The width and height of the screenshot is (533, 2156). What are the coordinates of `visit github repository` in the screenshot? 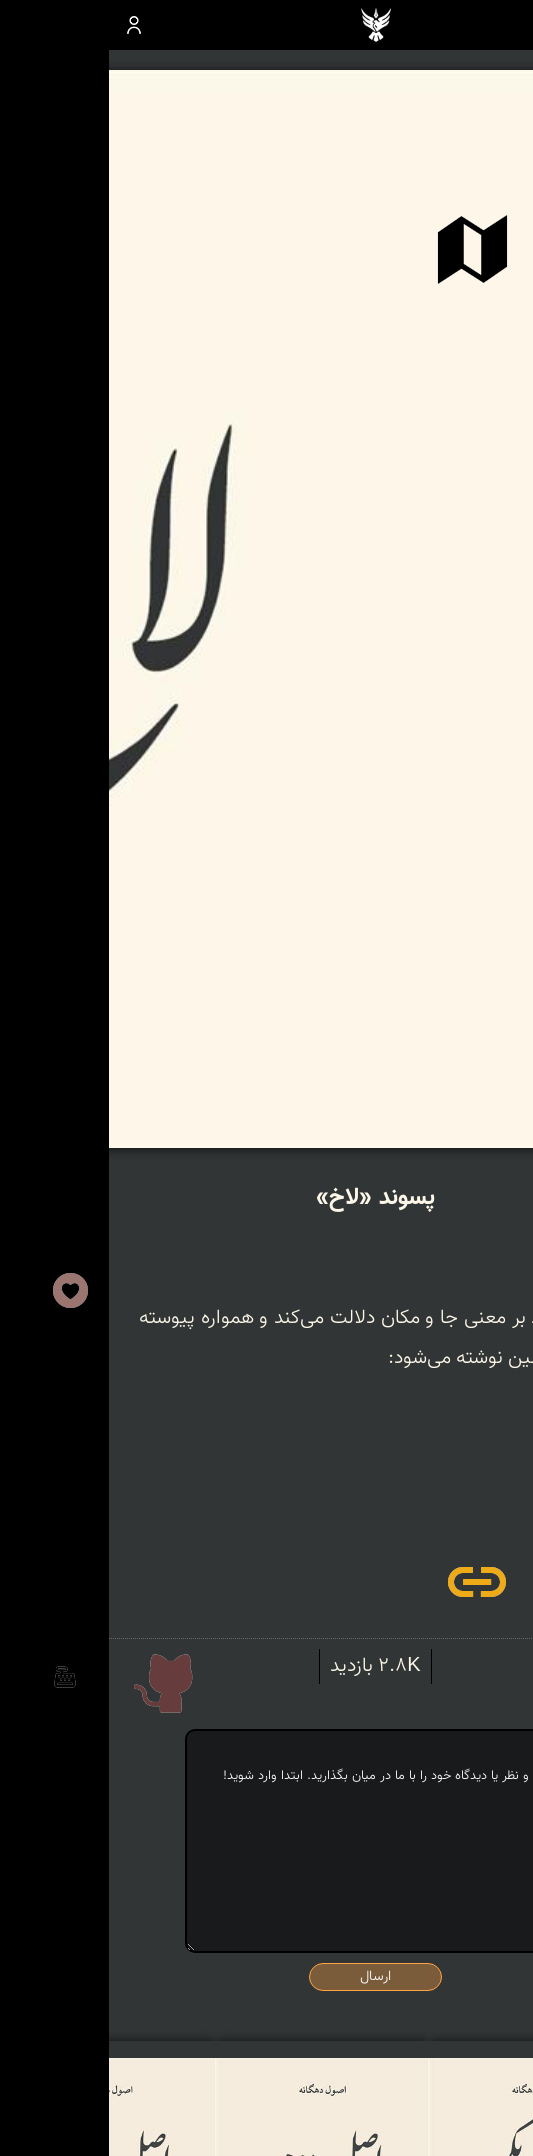 It's located at (168, 1682).